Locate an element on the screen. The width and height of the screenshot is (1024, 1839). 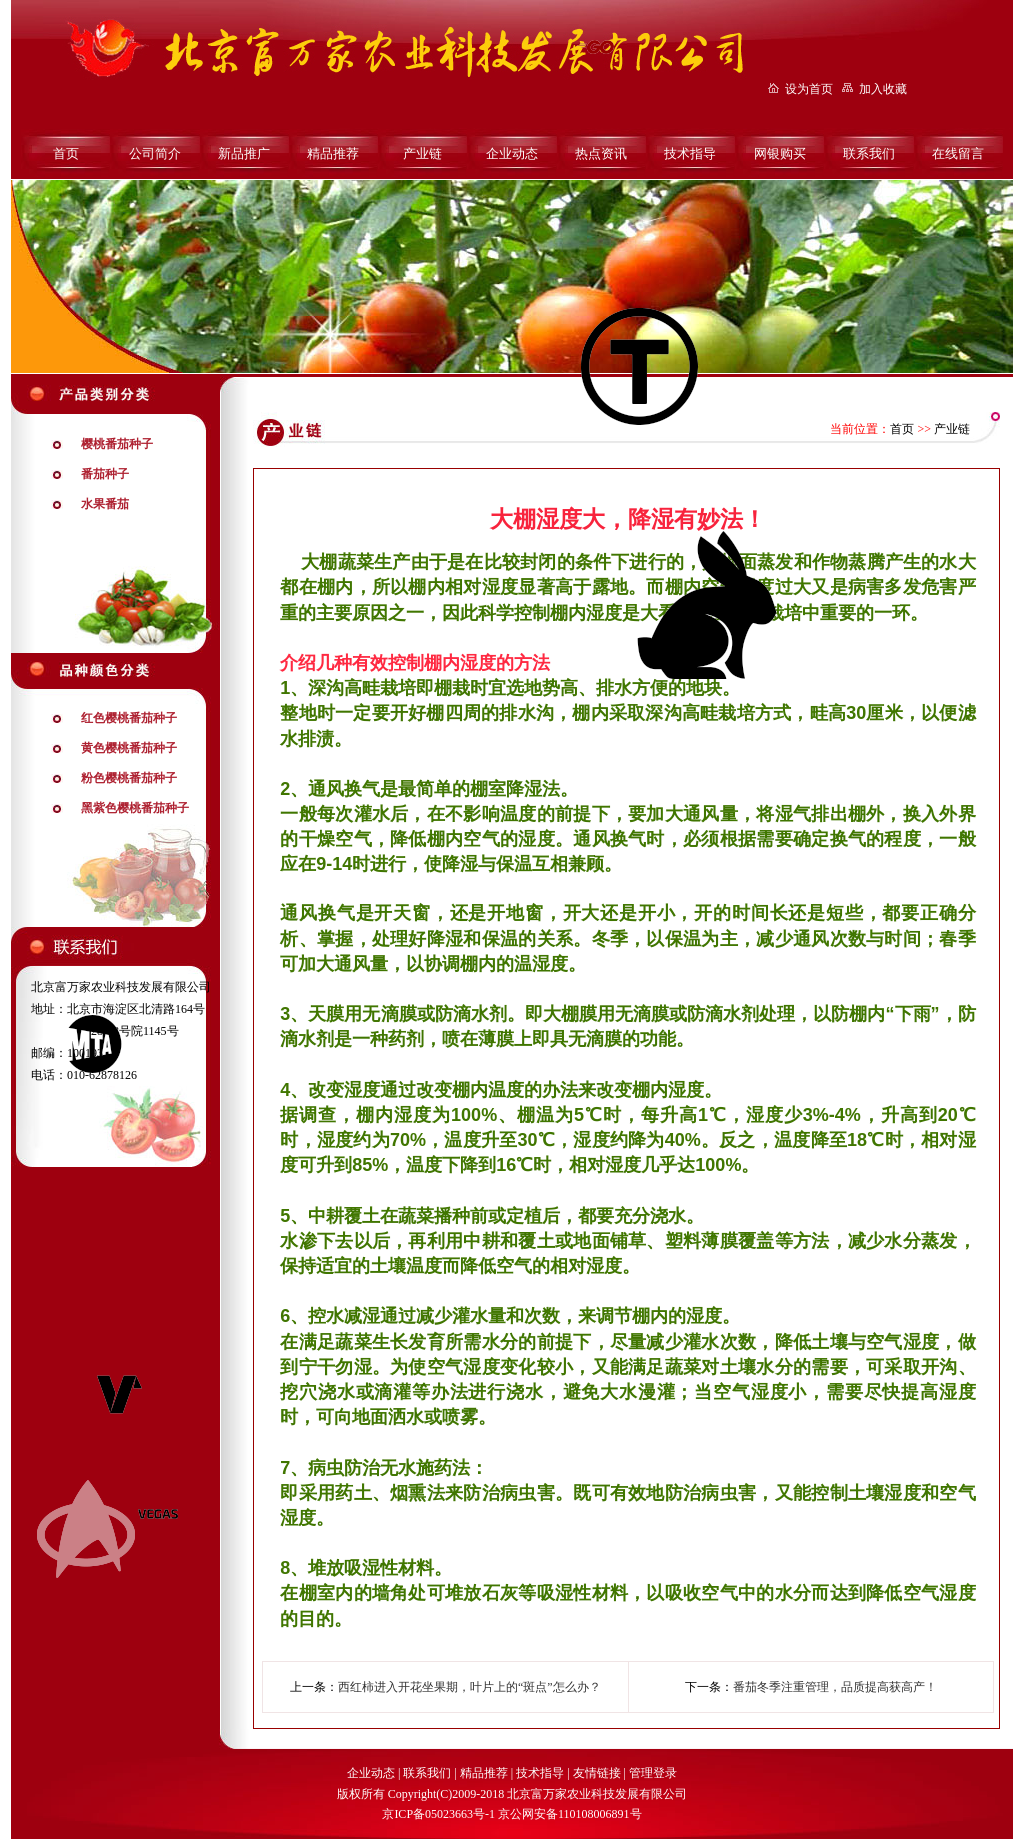
open thingiverse website or app is located at coordinates (639, 366).